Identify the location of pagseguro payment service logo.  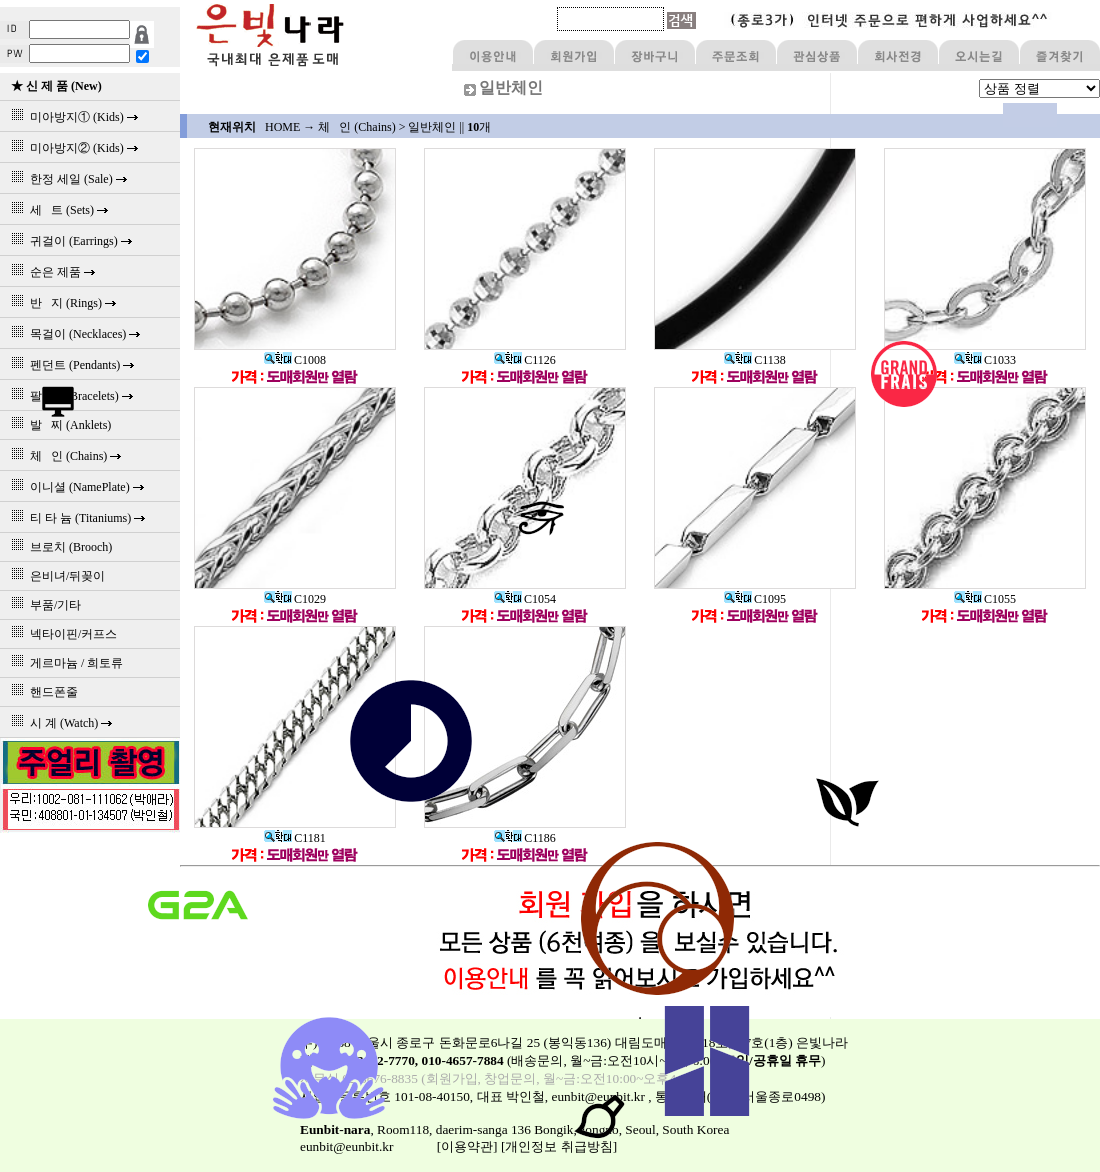
(657, 918).